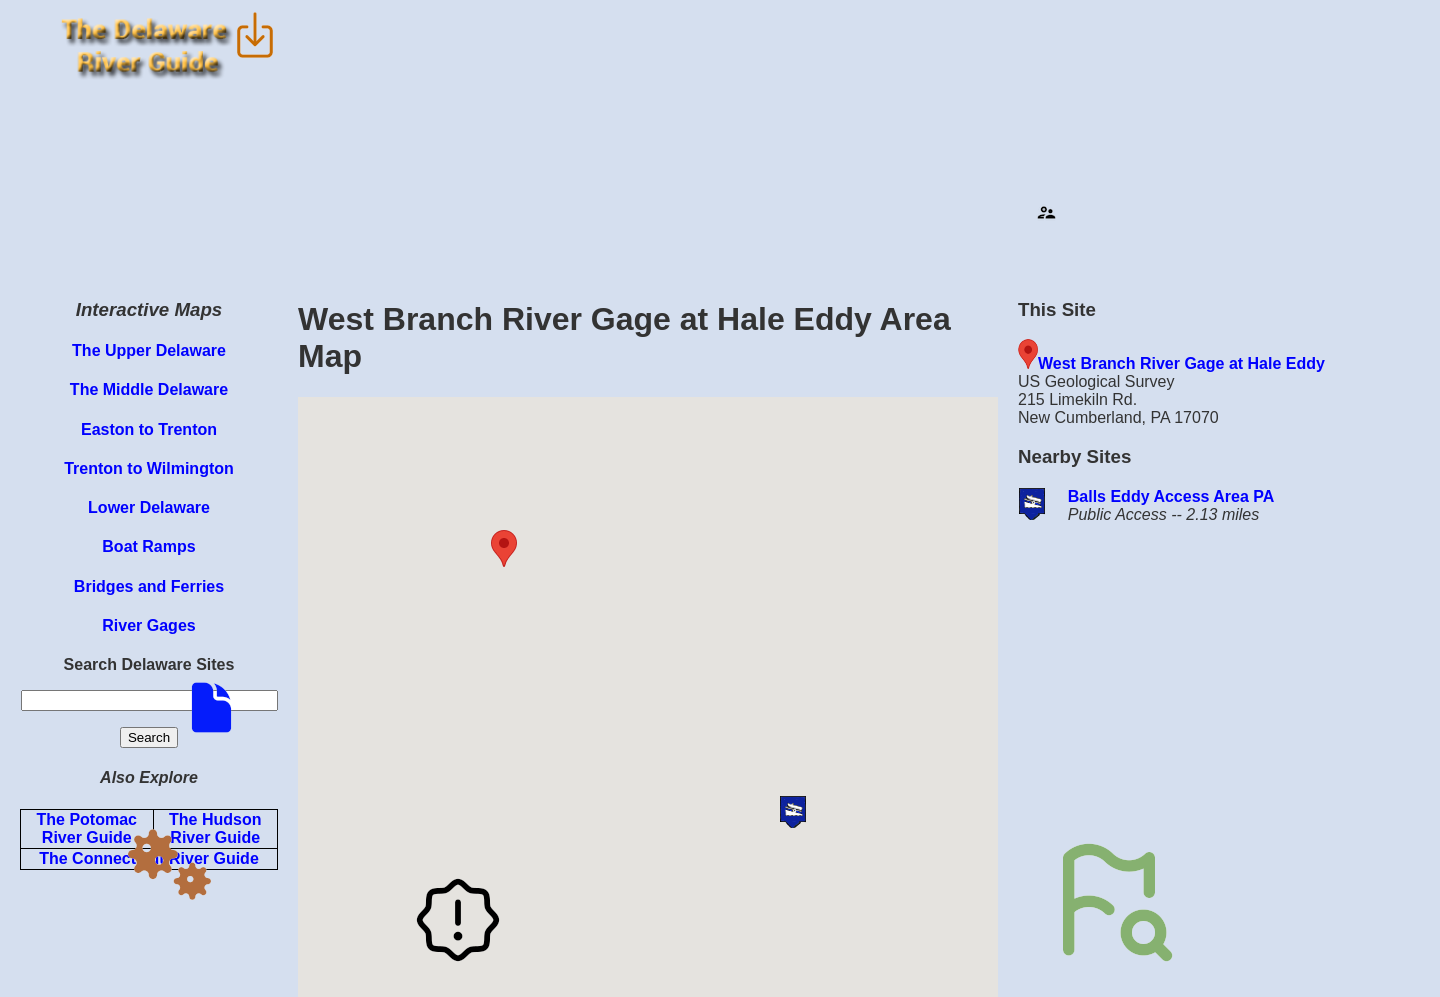 The width and height of the screenshot is (1440, 997). What do you see at coordinates (1046, 212) in the screenshot?
I see `view team members or user accounts` at bounding box center [1046, 212].